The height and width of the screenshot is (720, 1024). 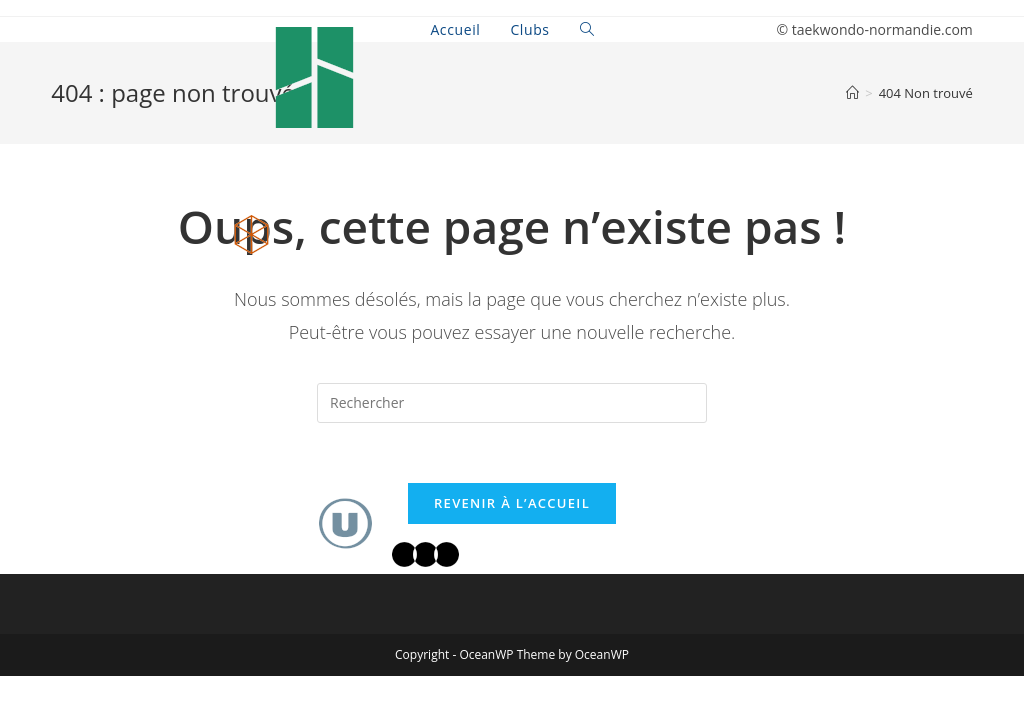 I want to click on open the Bambu Lab app or dashboard, so click(x=314, y=77).